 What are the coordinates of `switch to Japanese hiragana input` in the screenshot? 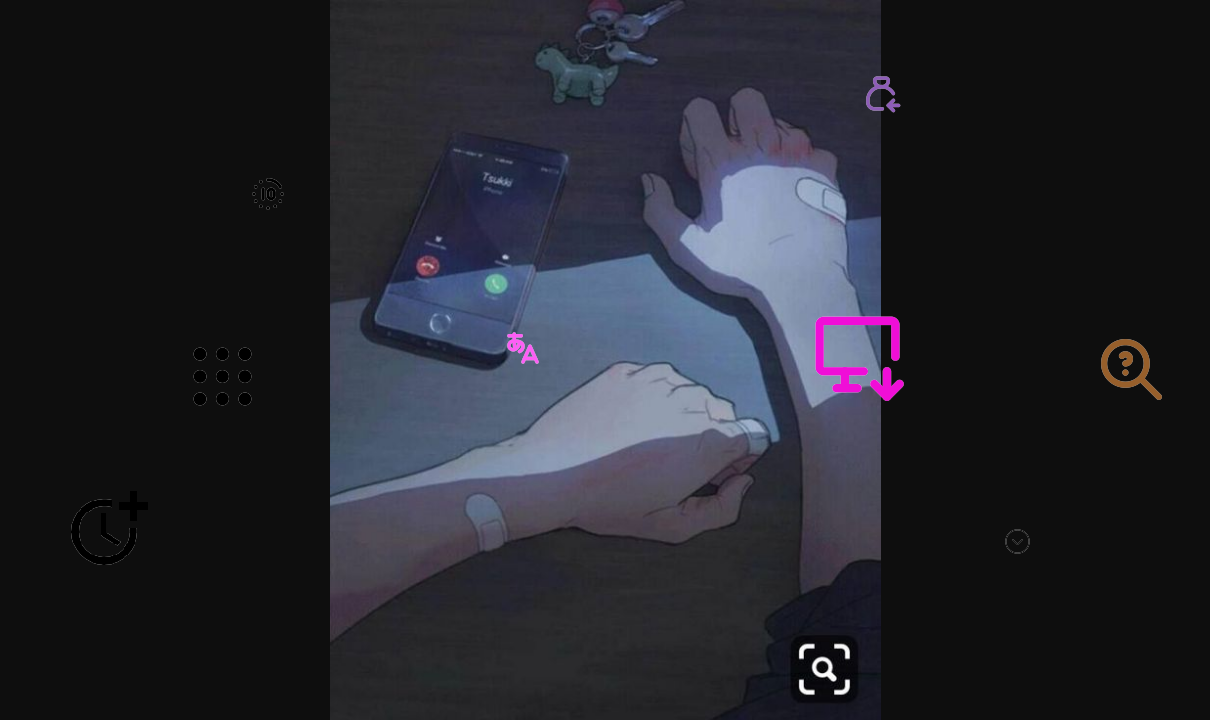 It's located at (523, 348).